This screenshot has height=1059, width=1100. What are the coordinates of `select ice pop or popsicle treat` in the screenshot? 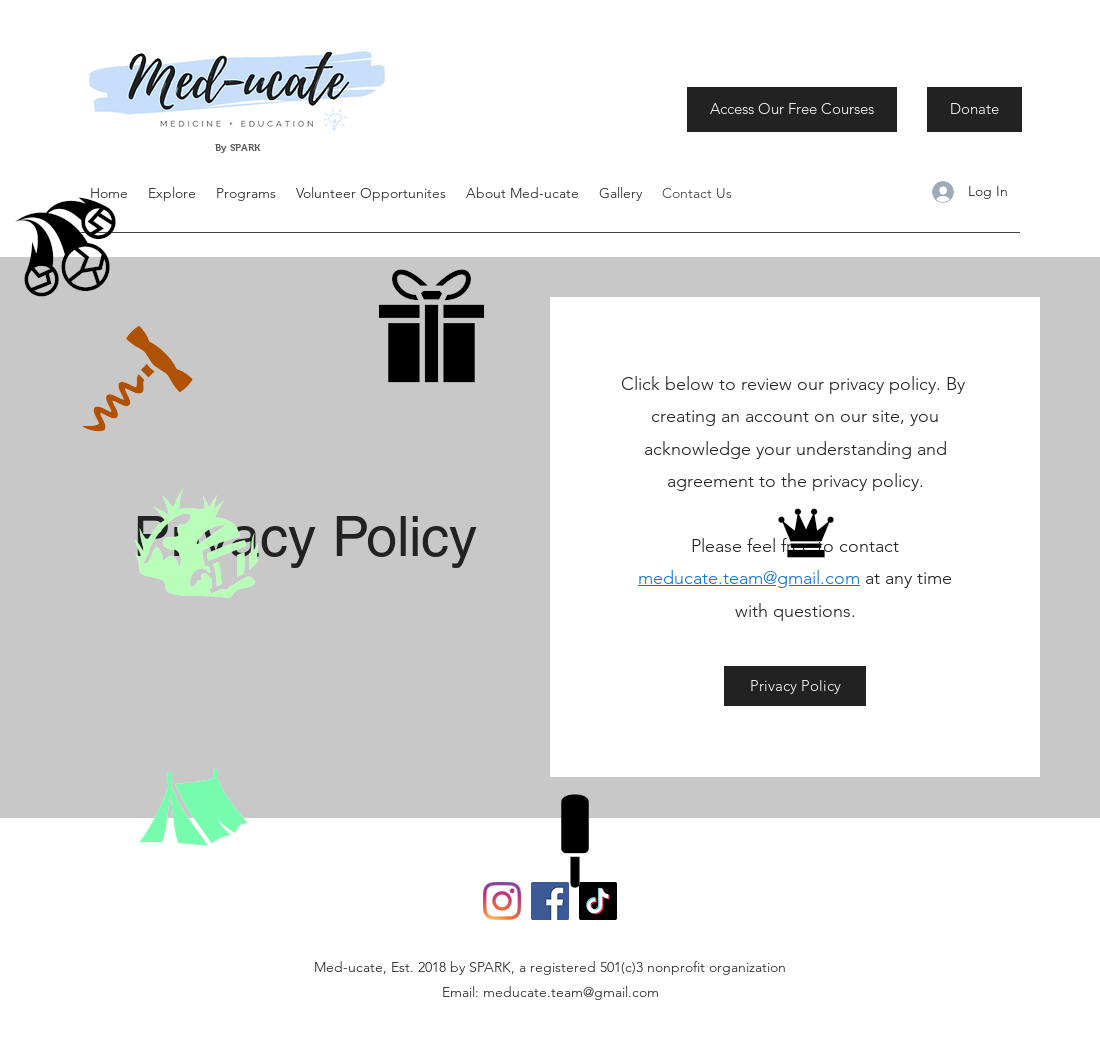 It's located at (575, 841).